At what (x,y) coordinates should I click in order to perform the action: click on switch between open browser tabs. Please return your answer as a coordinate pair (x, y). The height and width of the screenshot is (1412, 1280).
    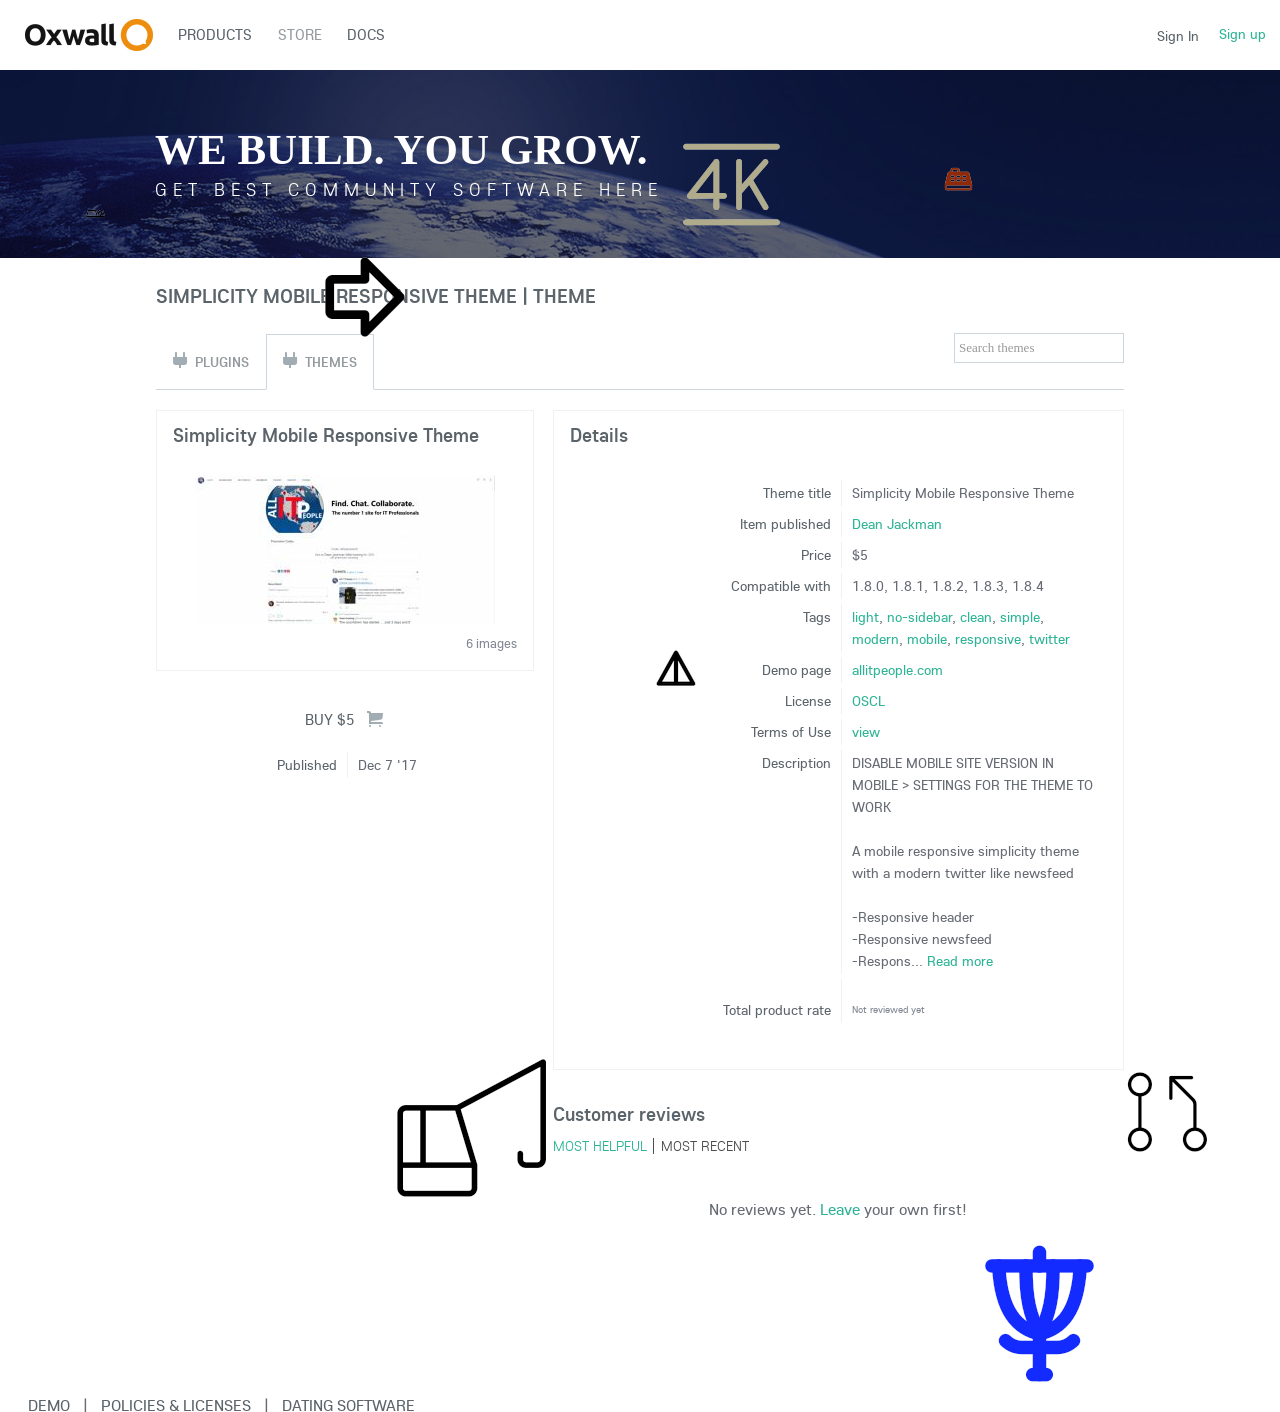
    Looking at the image, I should click on (95, 213).